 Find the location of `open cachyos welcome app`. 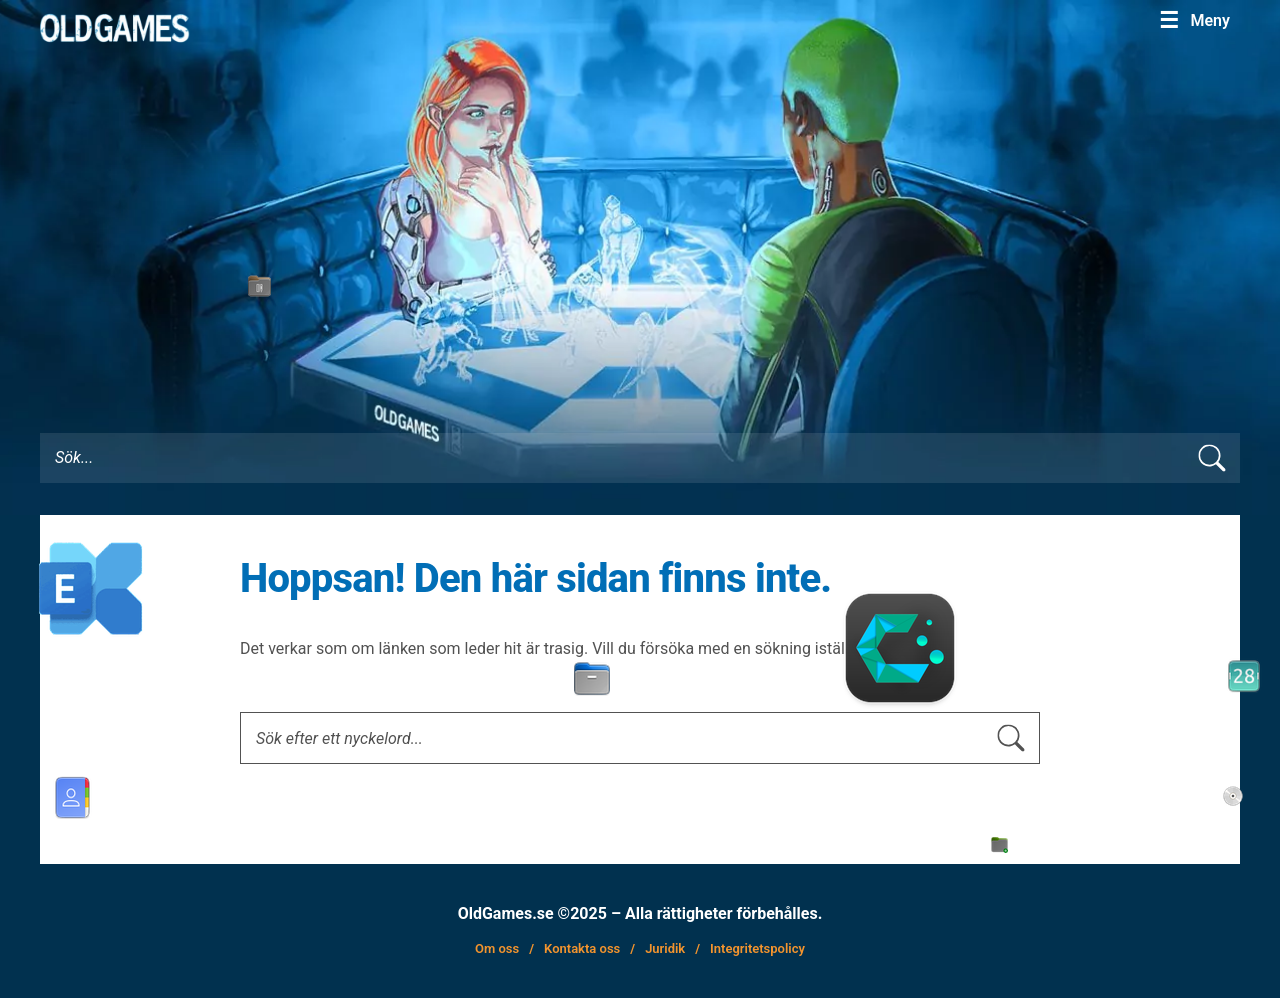

open cachyos welcome app is located at coordinates (900, 648).